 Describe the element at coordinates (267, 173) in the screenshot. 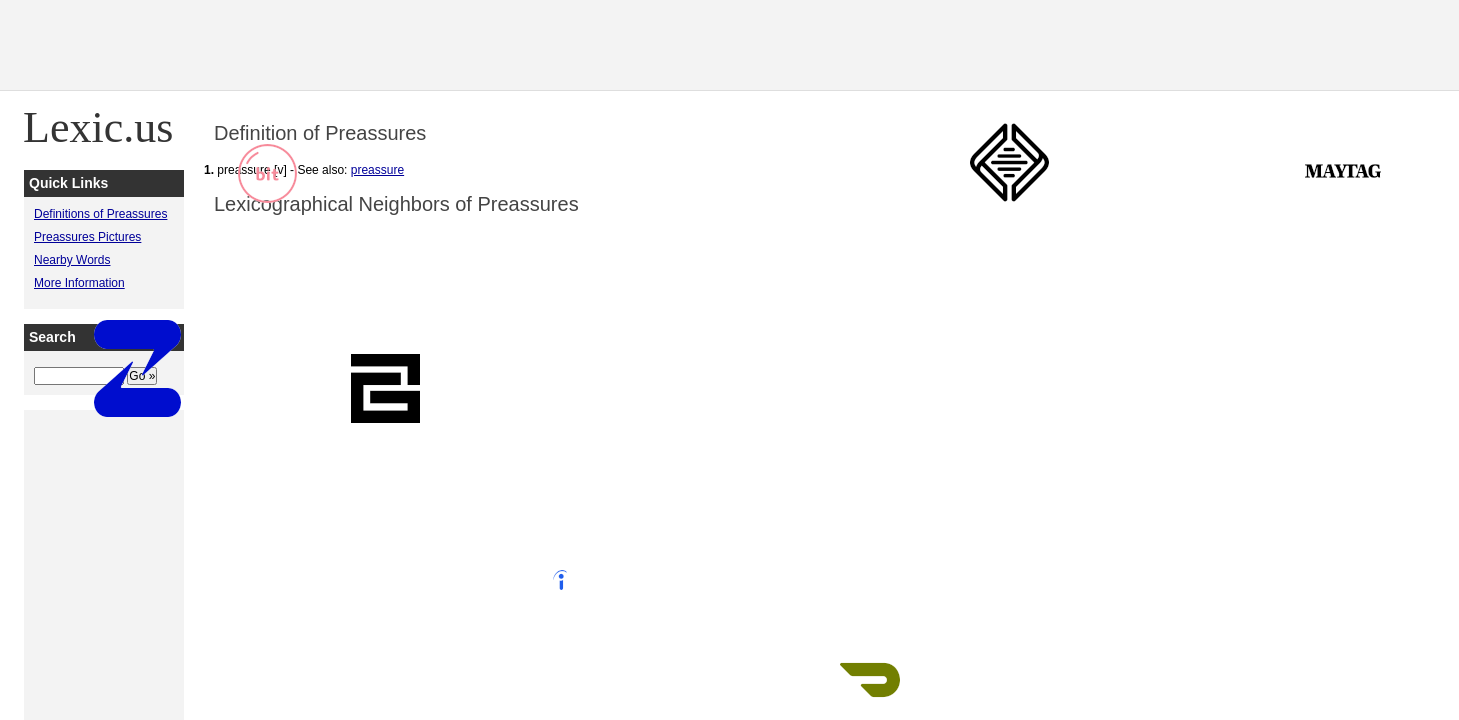

I see `bit component sharing platform logo` at that location.